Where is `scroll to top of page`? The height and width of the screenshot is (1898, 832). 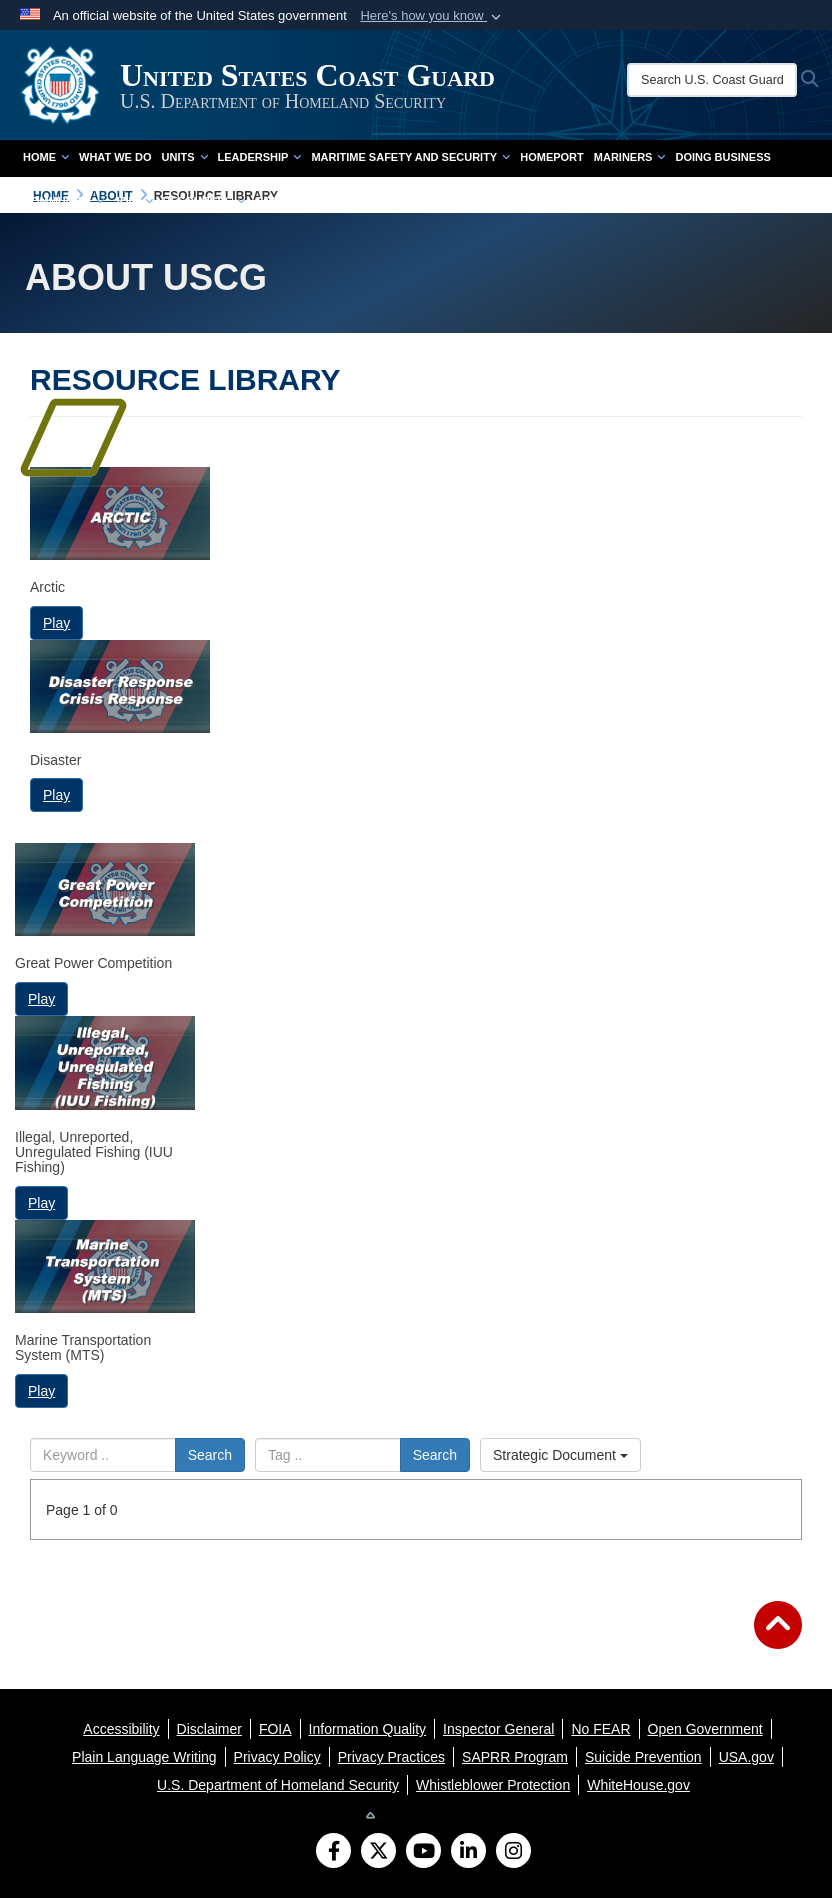 scroll to top of page is located at coordinates (370, 1815).